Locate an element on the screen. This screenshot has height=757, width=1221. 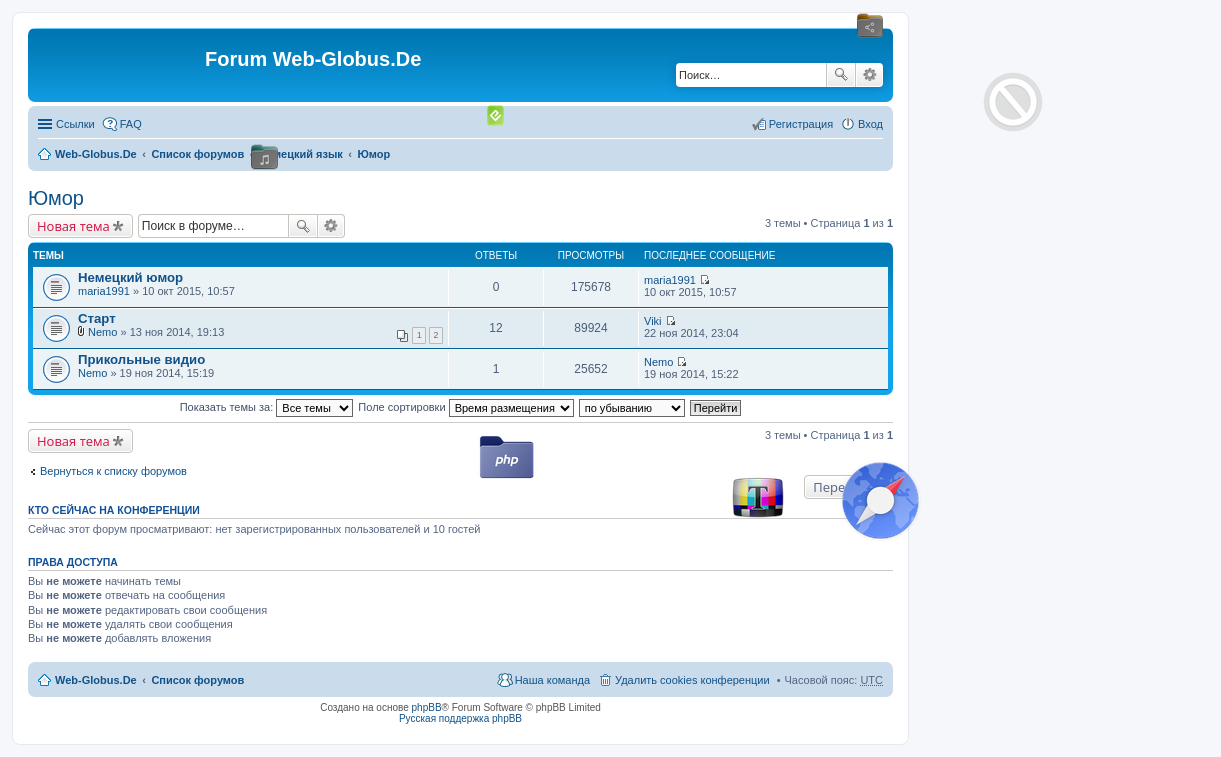
open the web browser is located at coordinates (880, 500).